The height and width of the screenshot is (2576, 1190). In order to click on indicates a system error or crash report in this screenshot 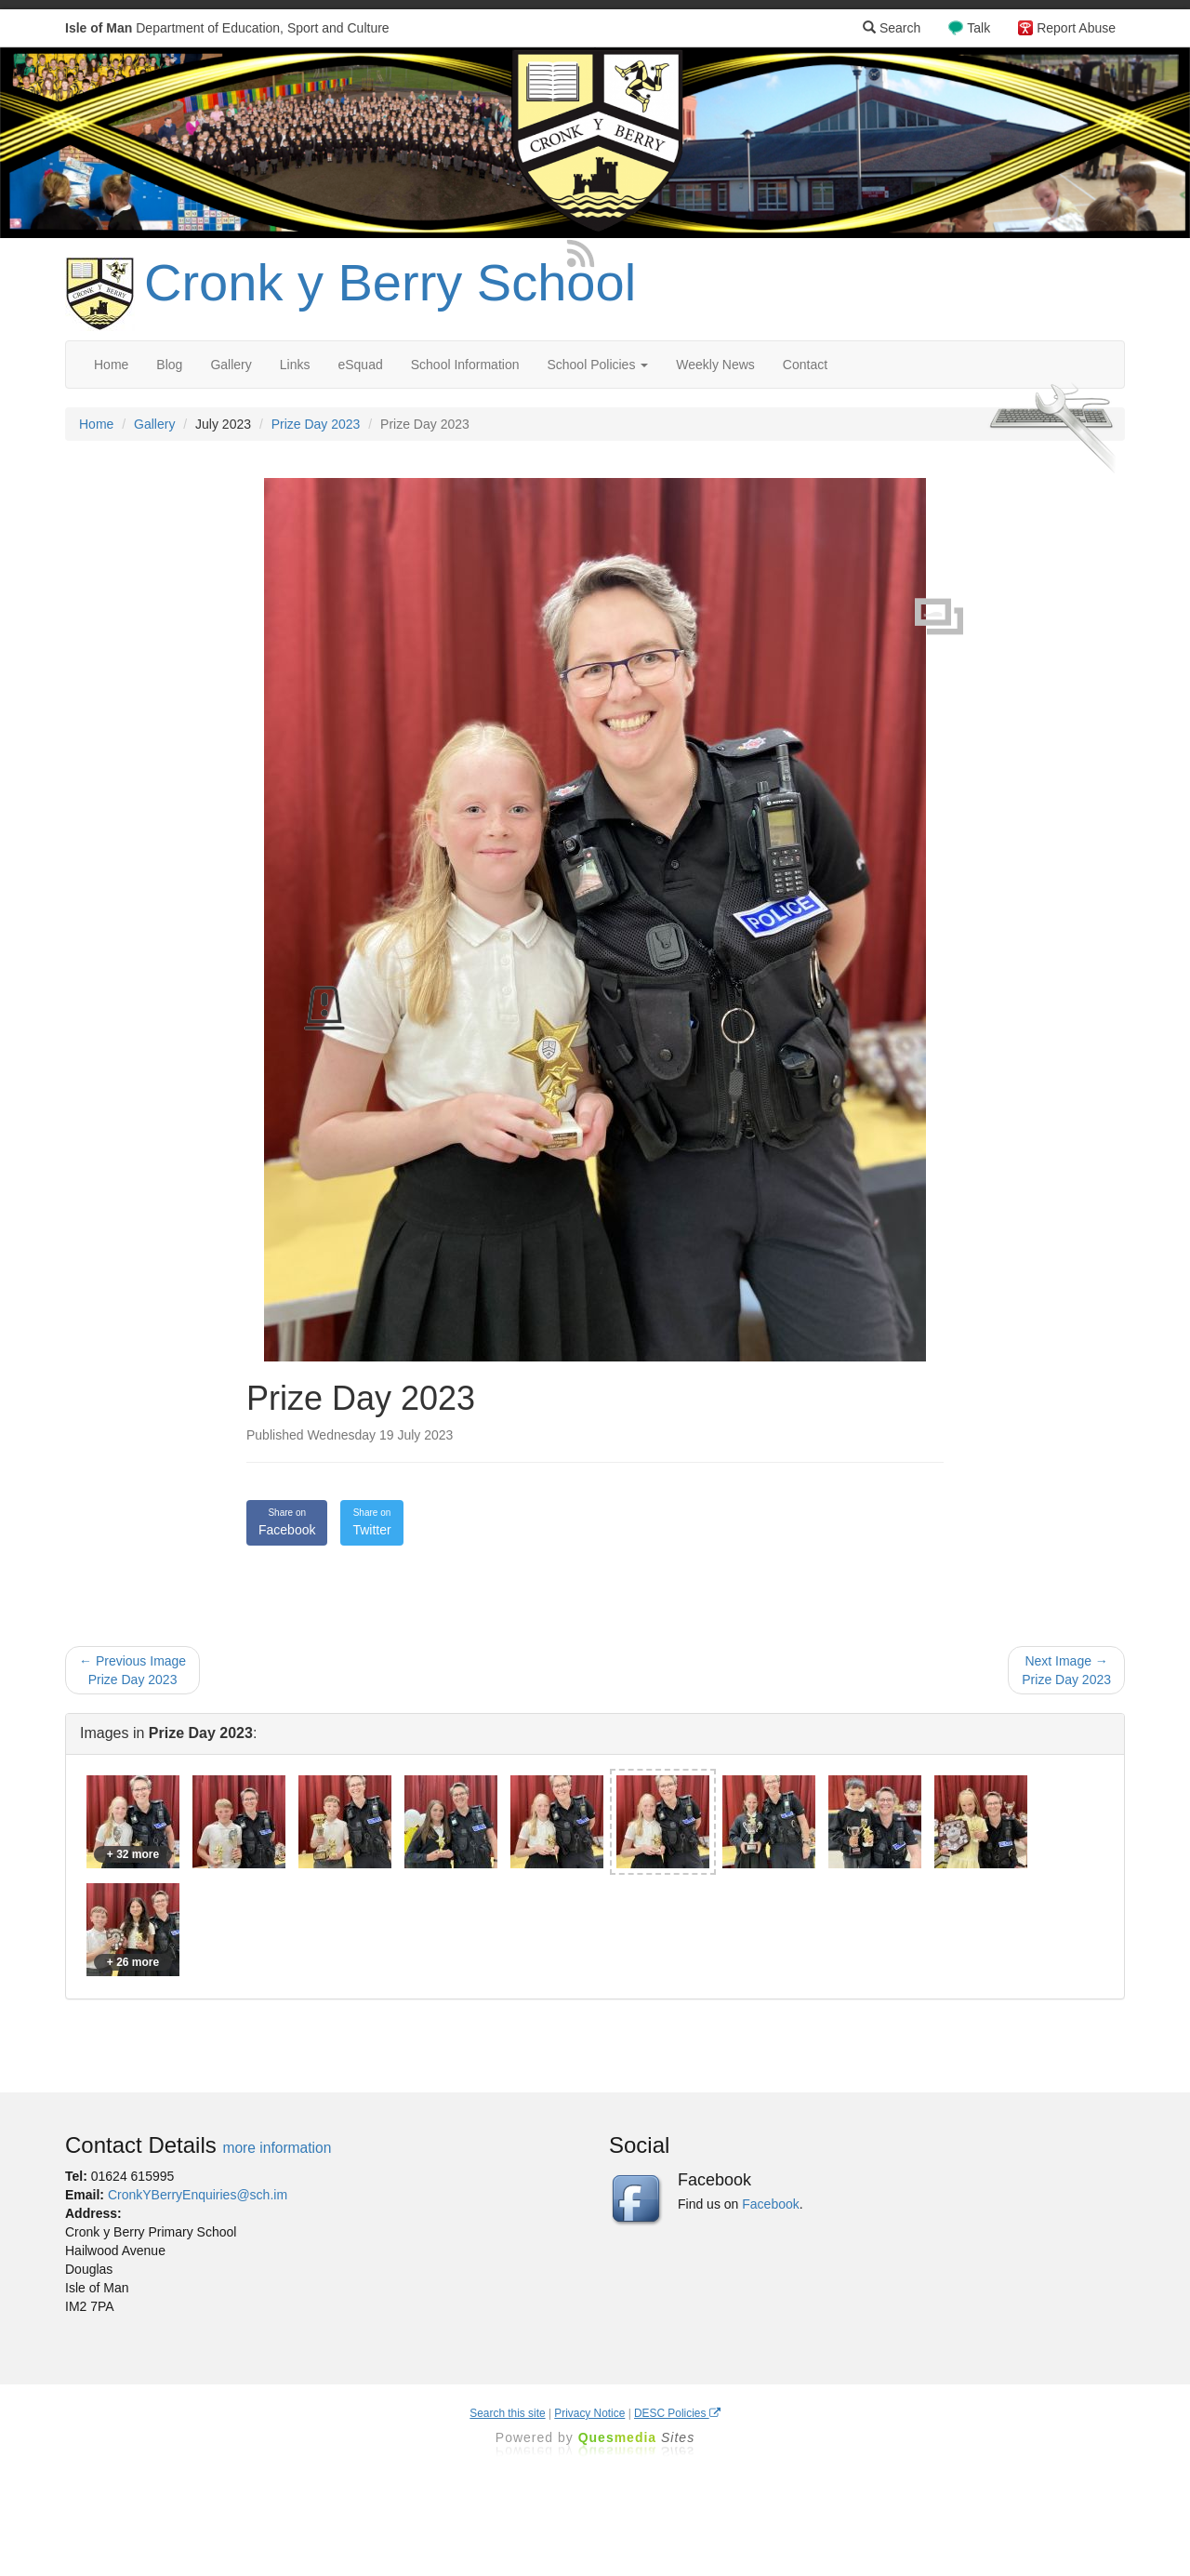, I will do `click(324, 1006)`.